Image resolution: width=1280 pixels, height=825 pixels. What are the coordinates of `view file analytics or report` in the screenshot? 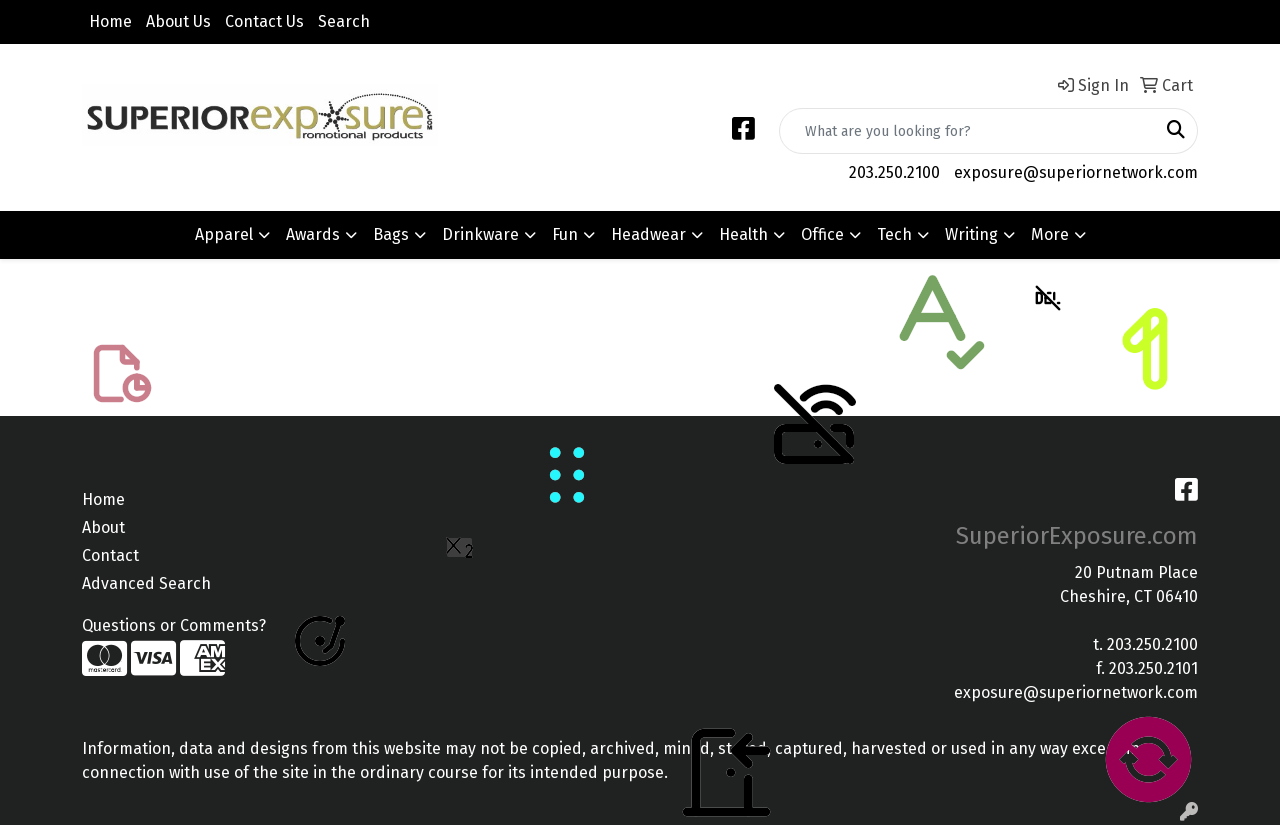 It's located at (122, 373).